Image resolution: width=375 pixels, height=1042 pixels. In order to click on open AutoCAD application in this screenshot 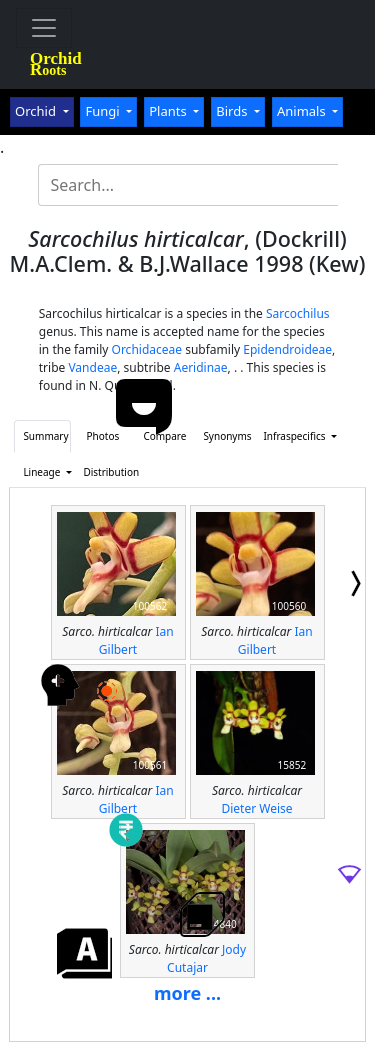, I will do `click(84, 953)`.